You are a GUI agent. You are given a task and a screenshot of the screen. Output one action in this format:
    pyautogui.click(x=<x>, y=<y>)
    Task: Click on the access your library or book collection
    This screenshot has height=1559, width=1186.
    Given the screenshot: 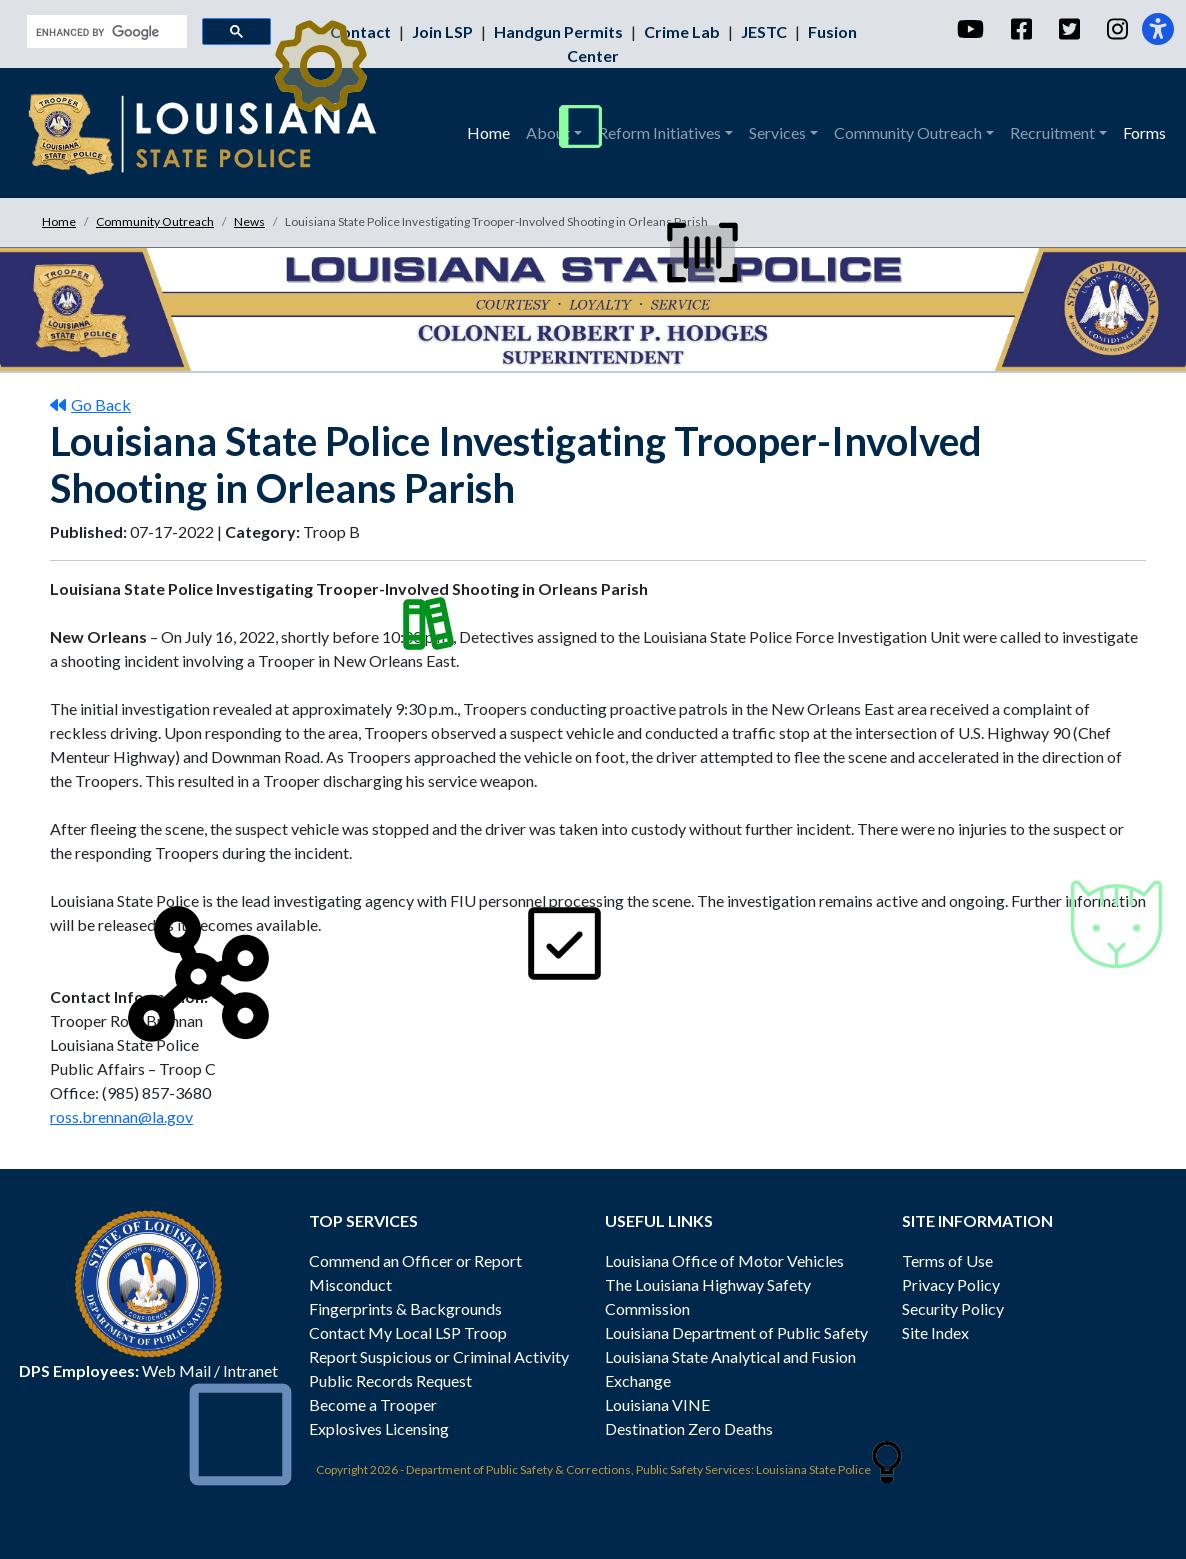 What is the action you would take?
    pyautogui.click(x=426, y=624)
    